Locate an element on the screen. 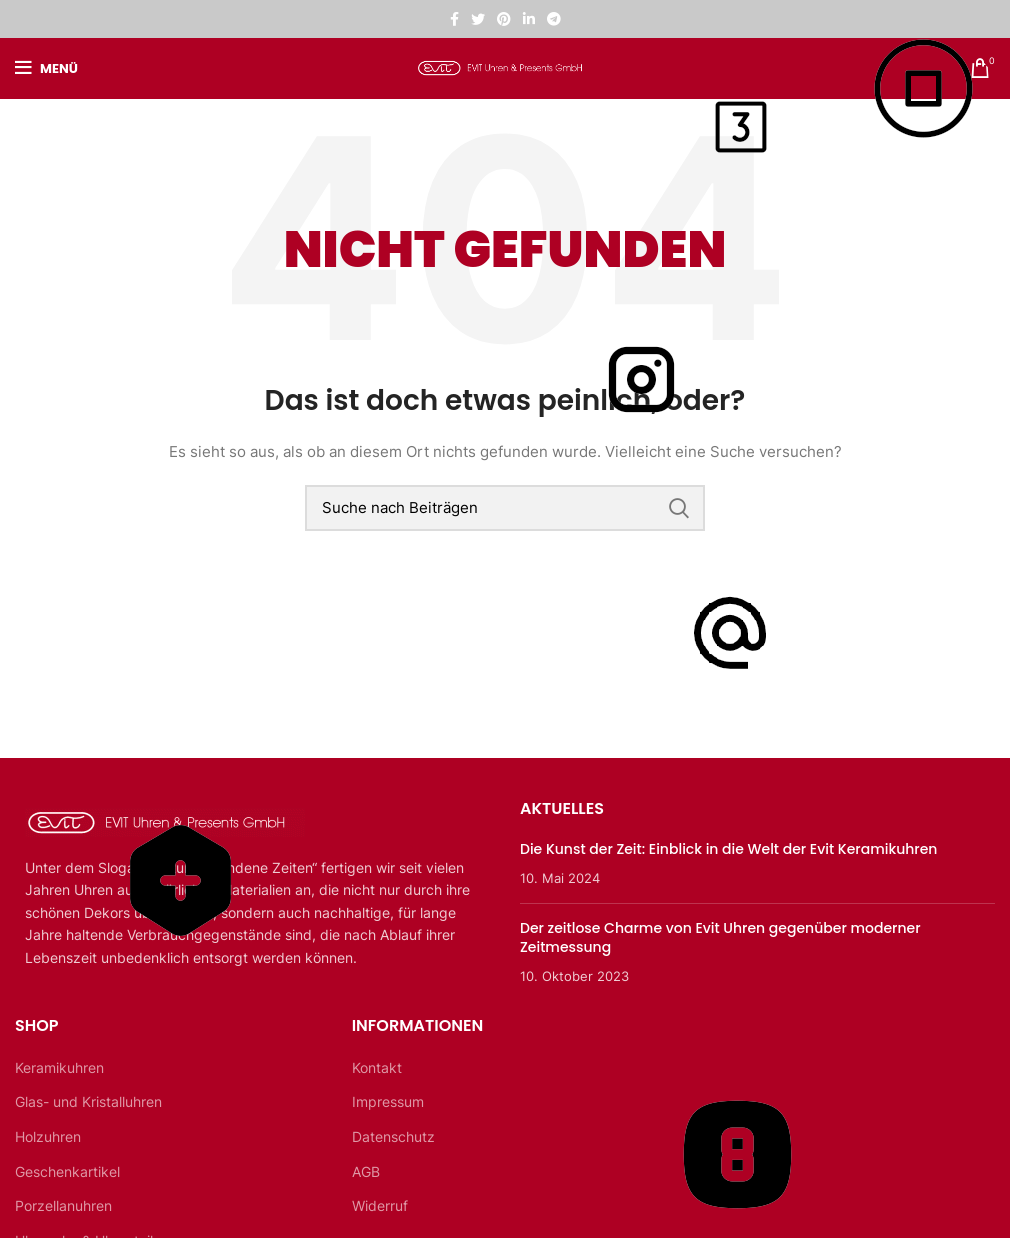  indicates item number 8 in a list or sequence is located at coordinates (737, 1154).